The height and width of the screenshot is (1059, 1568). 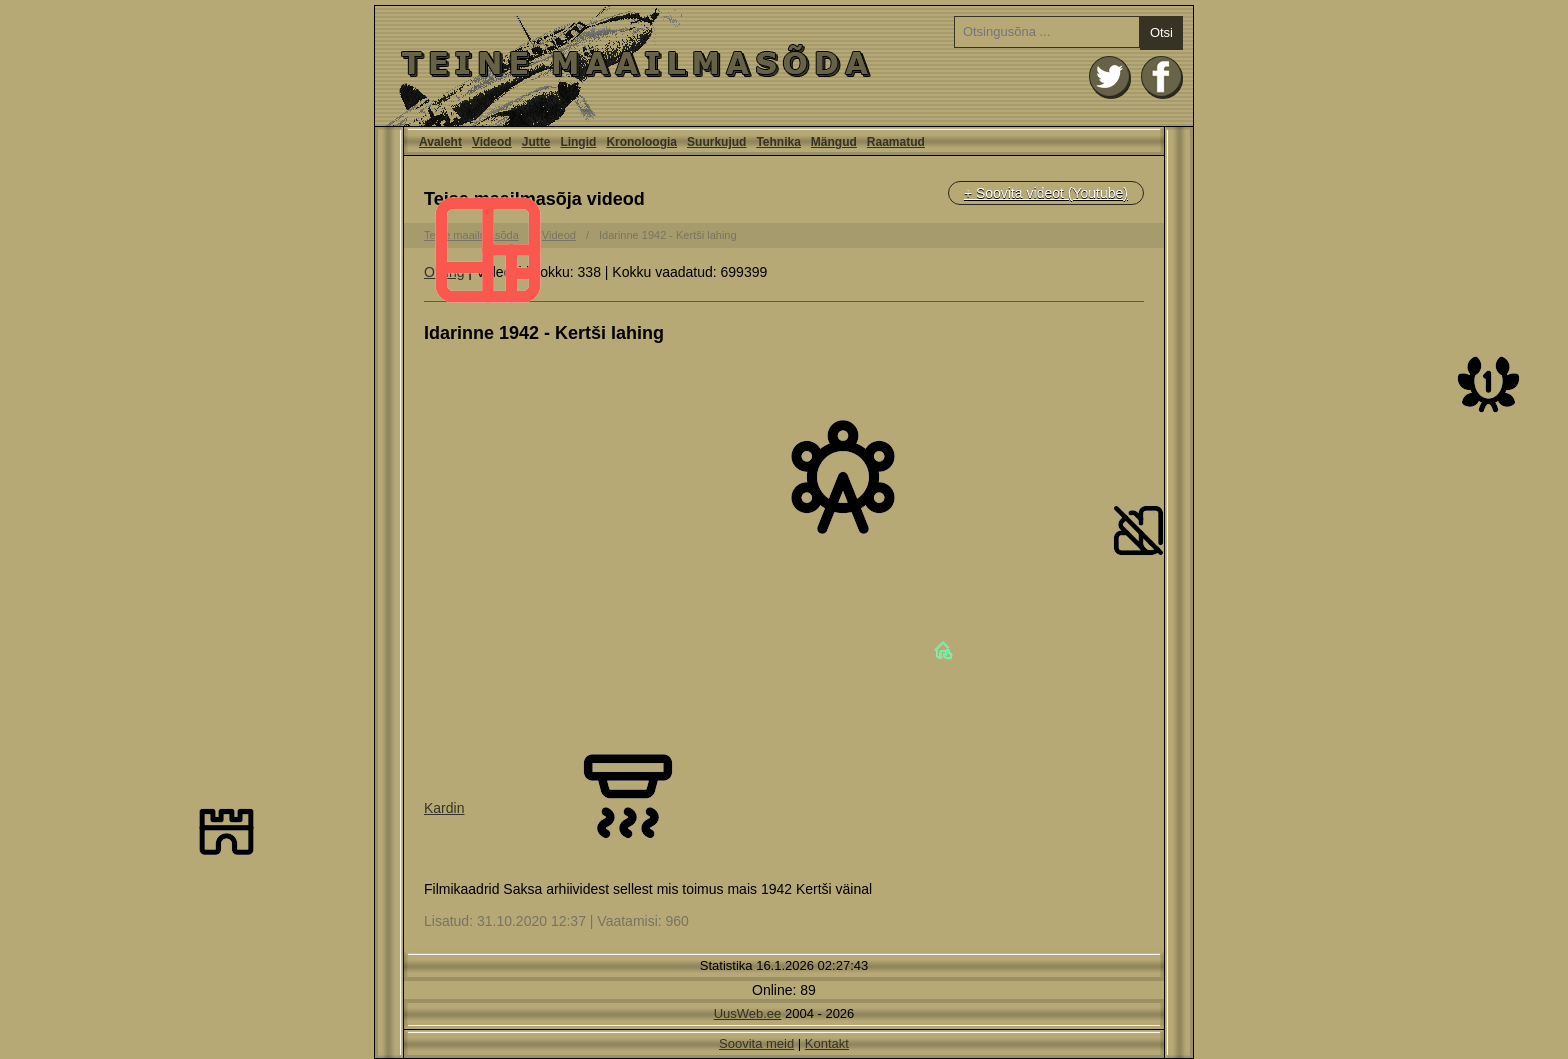 What do you see at coordinates (1488, 384) in the screenshot?
I see `indicates first place or top ranking` at bounding box center [1488, 384].